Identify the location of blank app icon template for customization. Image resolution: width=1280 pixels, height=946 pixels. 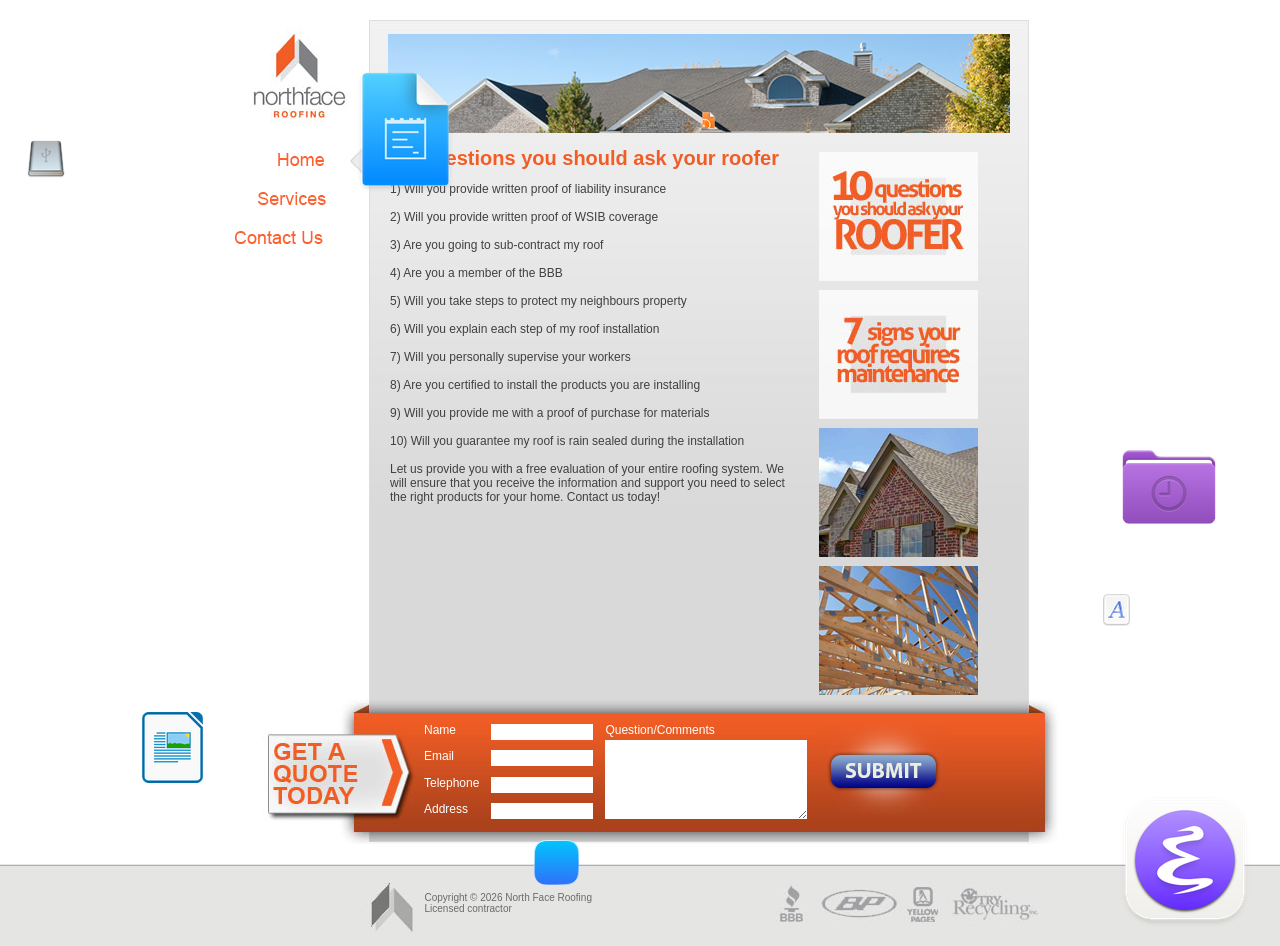
(556, 862).